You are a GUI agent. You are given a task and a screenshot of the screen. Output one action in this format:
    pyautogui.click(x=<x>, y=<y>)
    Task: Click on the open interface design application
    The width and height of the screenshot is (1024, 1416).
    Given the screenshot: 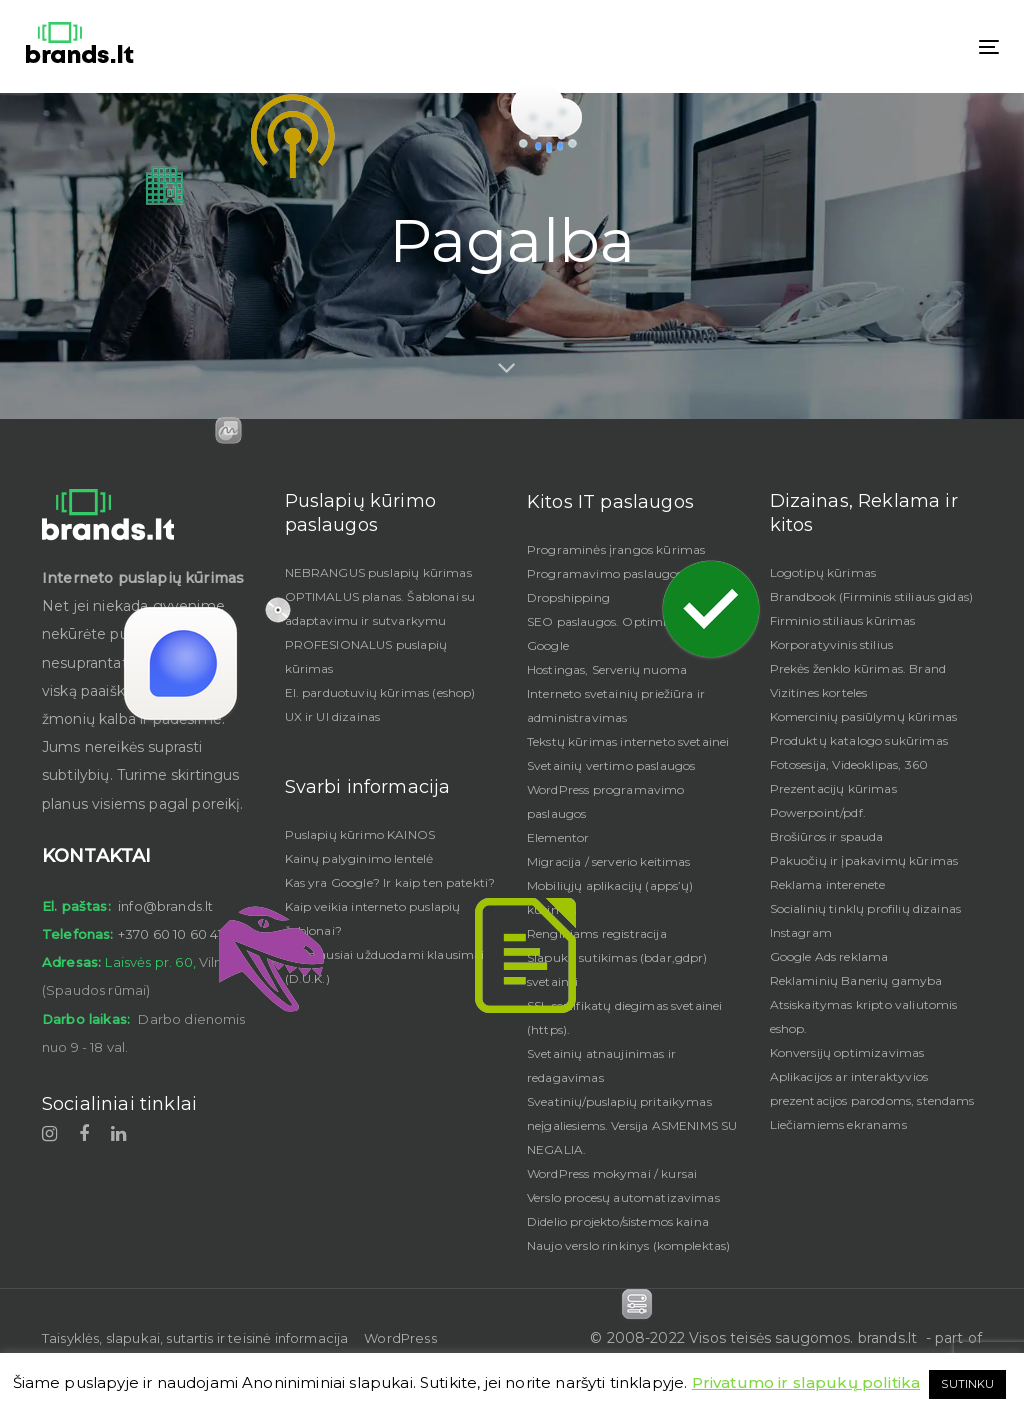 What is the action you would take?
    pyautogui.click(x=637, y=1304)
    